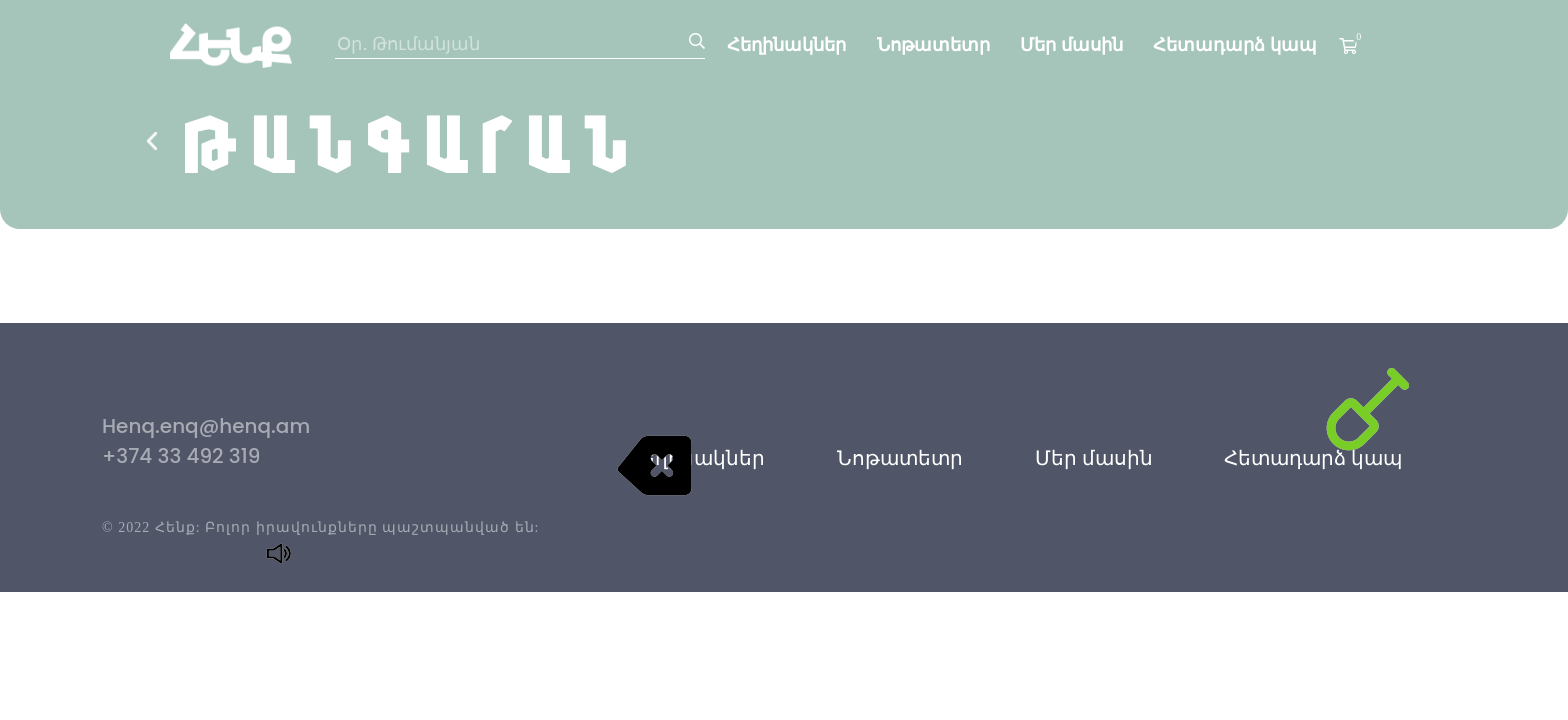  What do you see at coordinates (654, 465) in the screenshot?
I see `delete the previous character` at bounding box center [654, 465].